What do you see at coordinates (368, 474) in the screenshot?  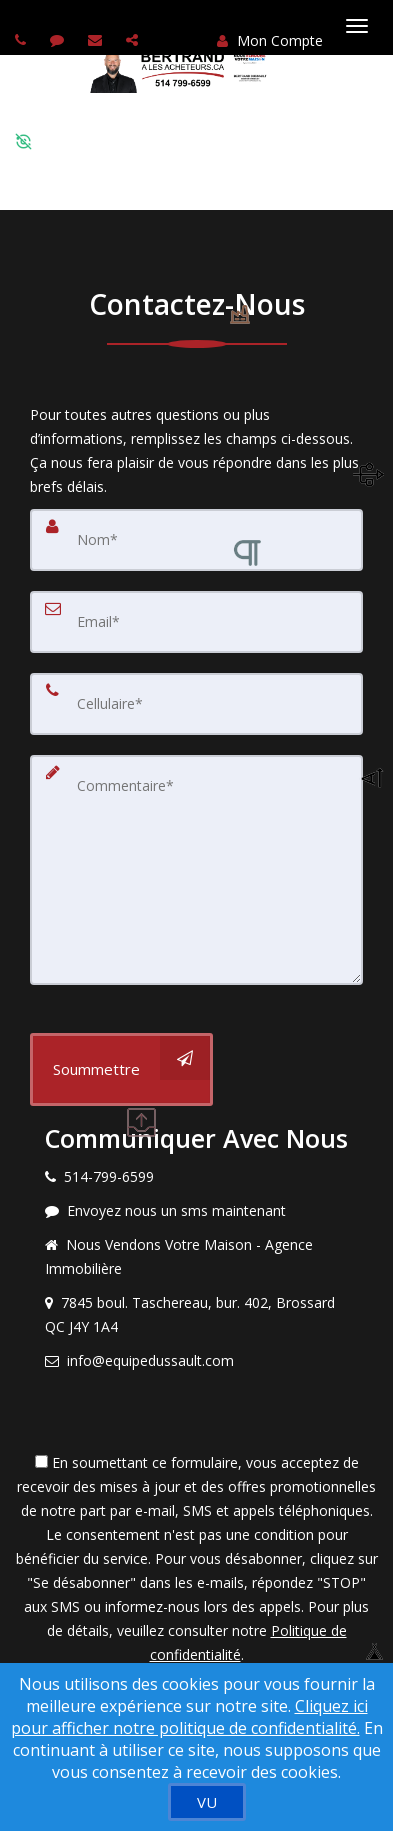 I see `connect a usb device` at bounding box center [368, 474].